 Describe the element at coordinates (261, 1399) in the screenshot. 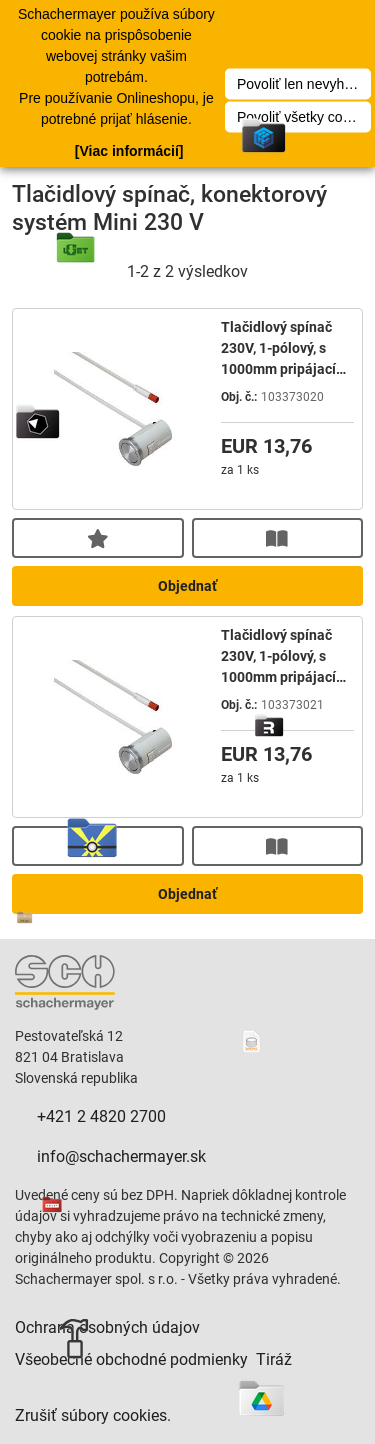

I see `open google drive folder` at that location.